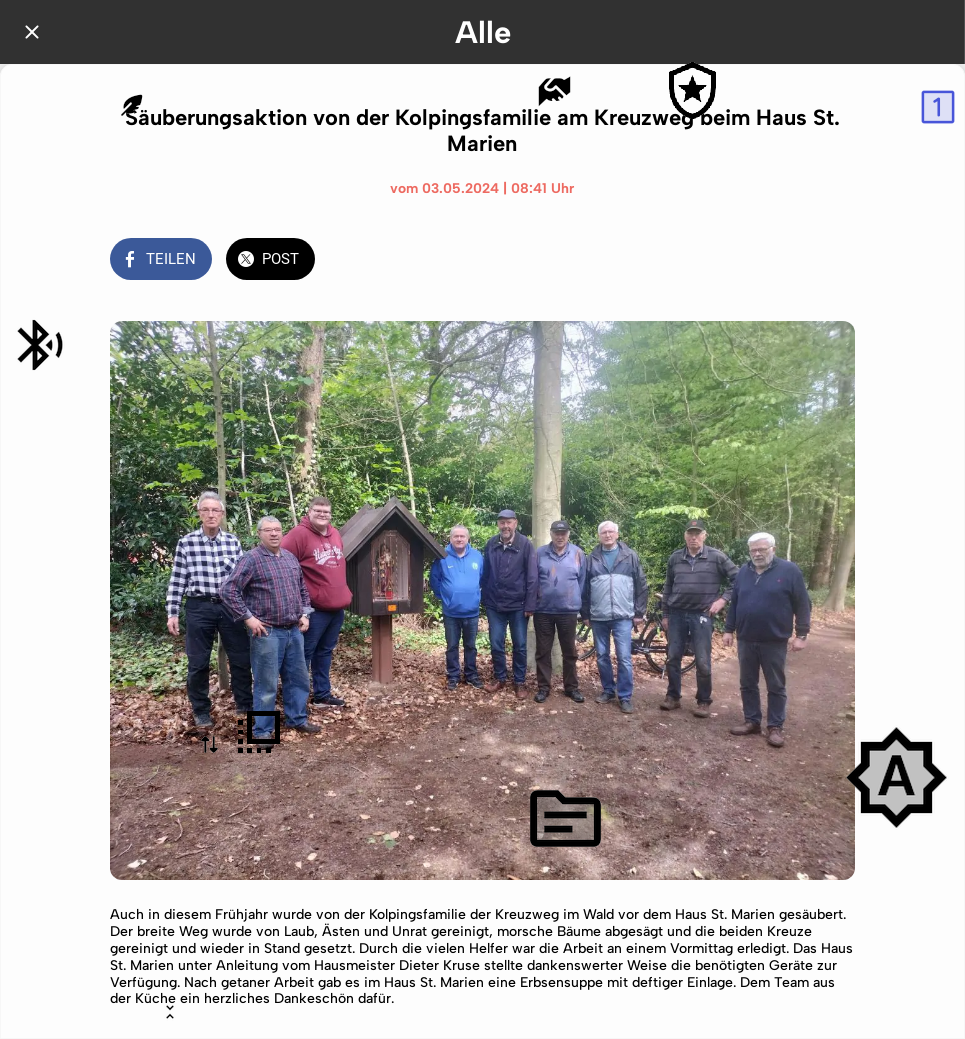 Image resolution: width=965 pixels, height=1039 pixels. I want to click on searching for nearby bluetooth devices, so click(40, 345).